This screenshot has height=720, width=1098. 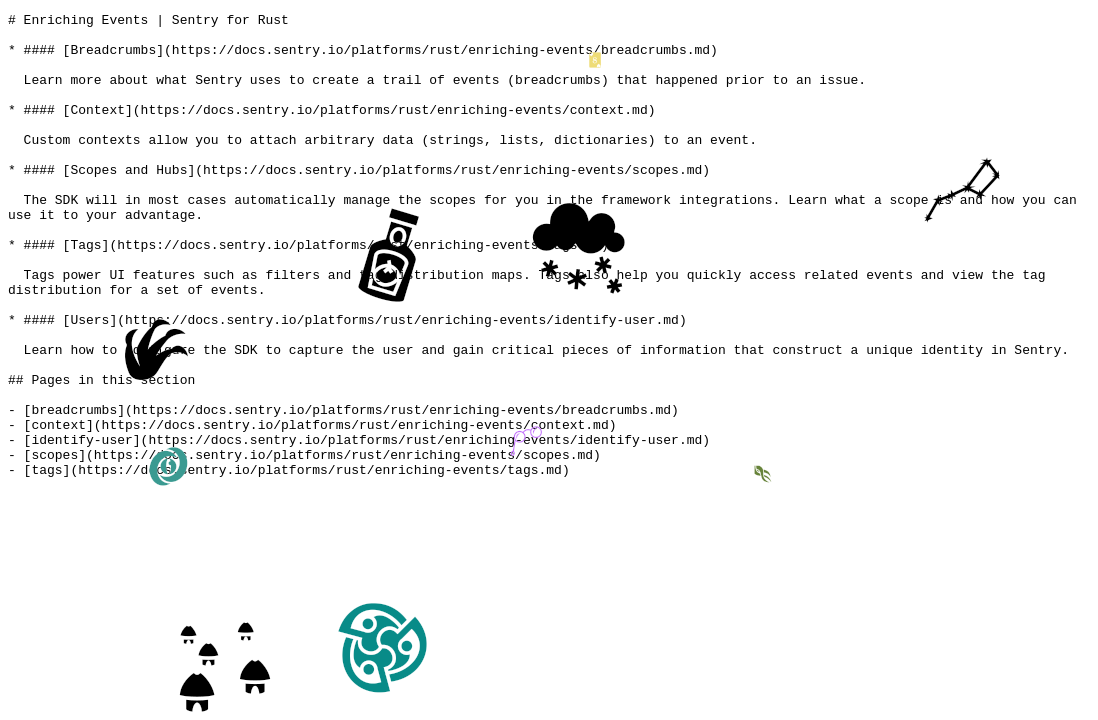 What do you see at coordinates (526, 441) in the screenshot?
I see `view detailed information or inspect an item` at bounding box center [526, 441].